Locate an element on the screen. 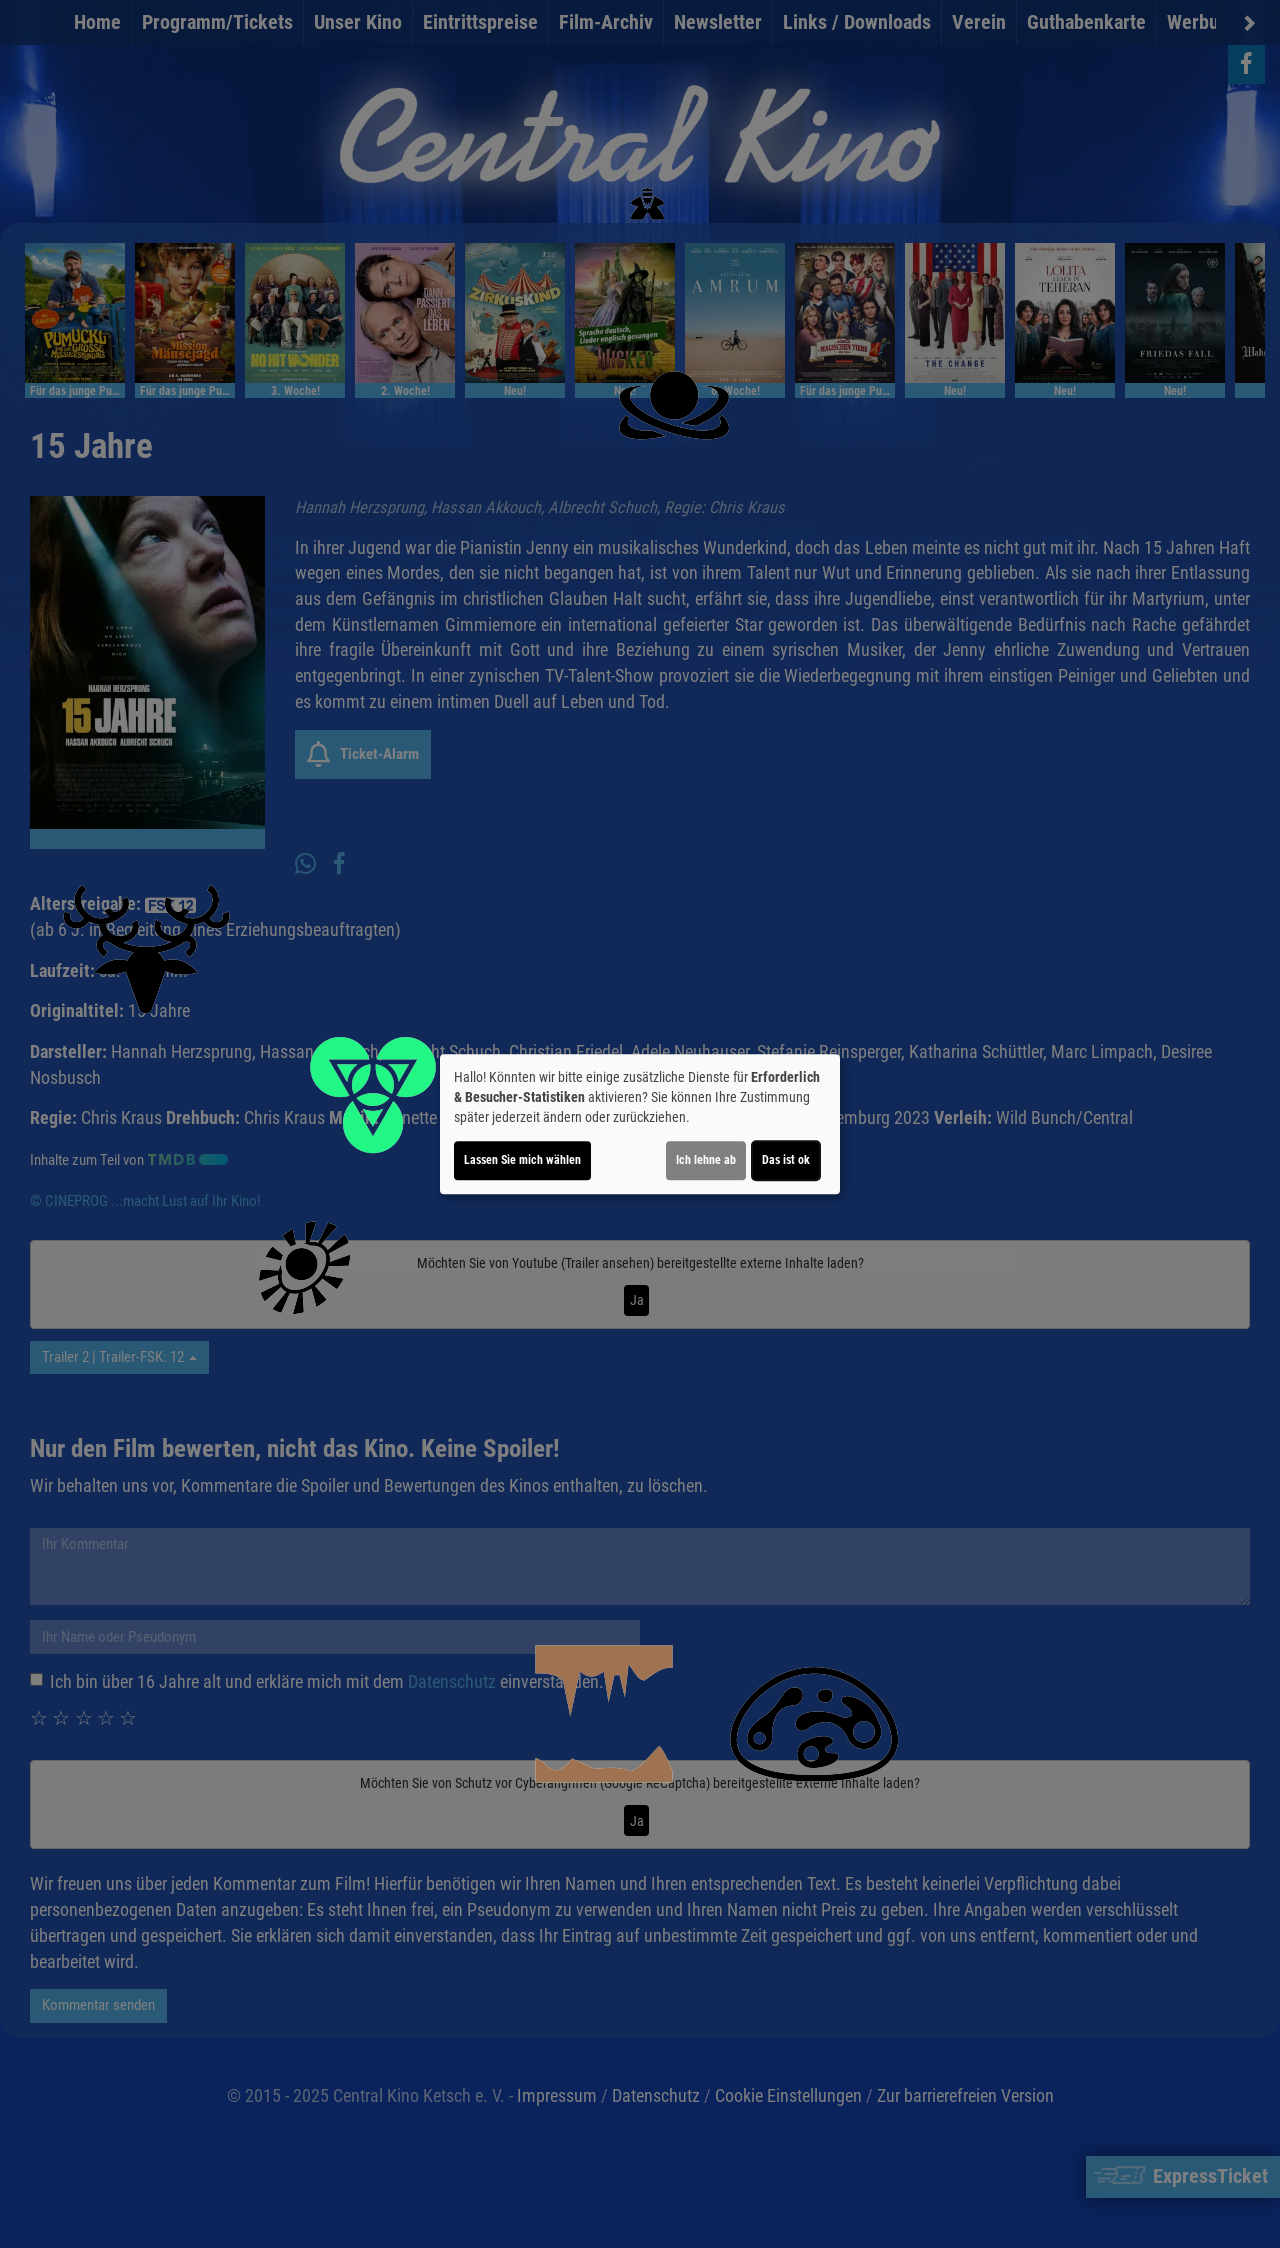 This screenshot has width=1280, height=2248. indicates a solar or radiant energy ability is located at coordinates (305, 1267).